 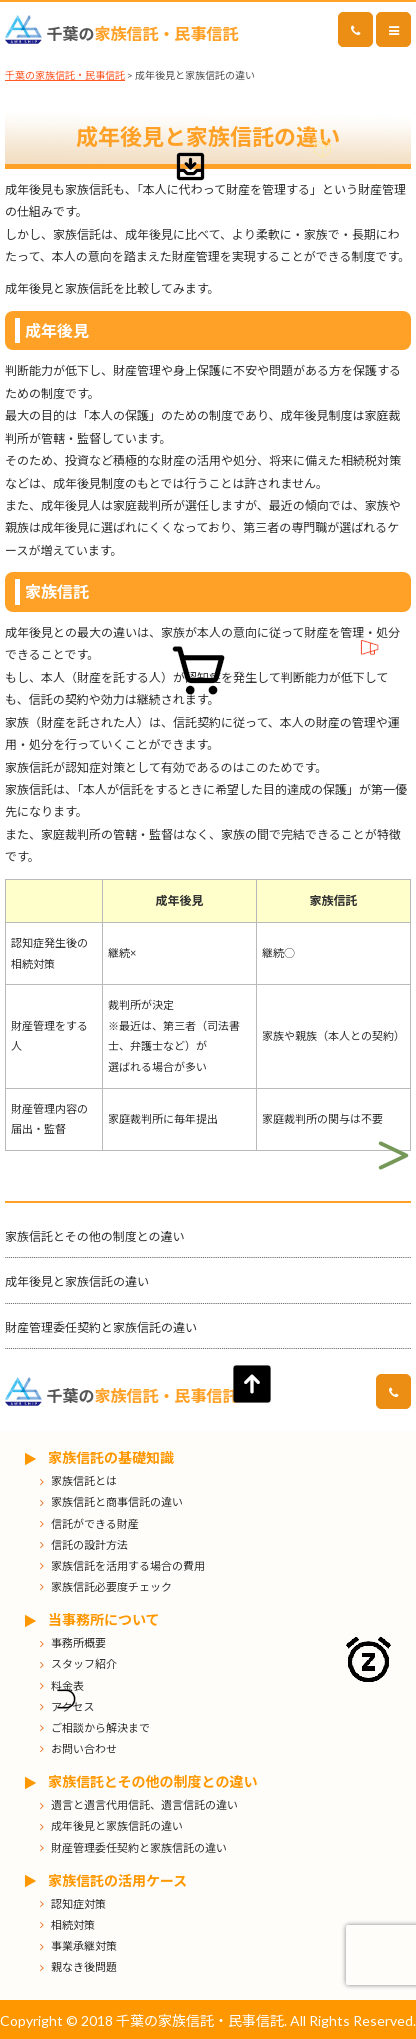 What do you see at coordinates (391, 1155) in the screenshot?
I see `navigate to the next item or page` at bounding box center [391, 1155].